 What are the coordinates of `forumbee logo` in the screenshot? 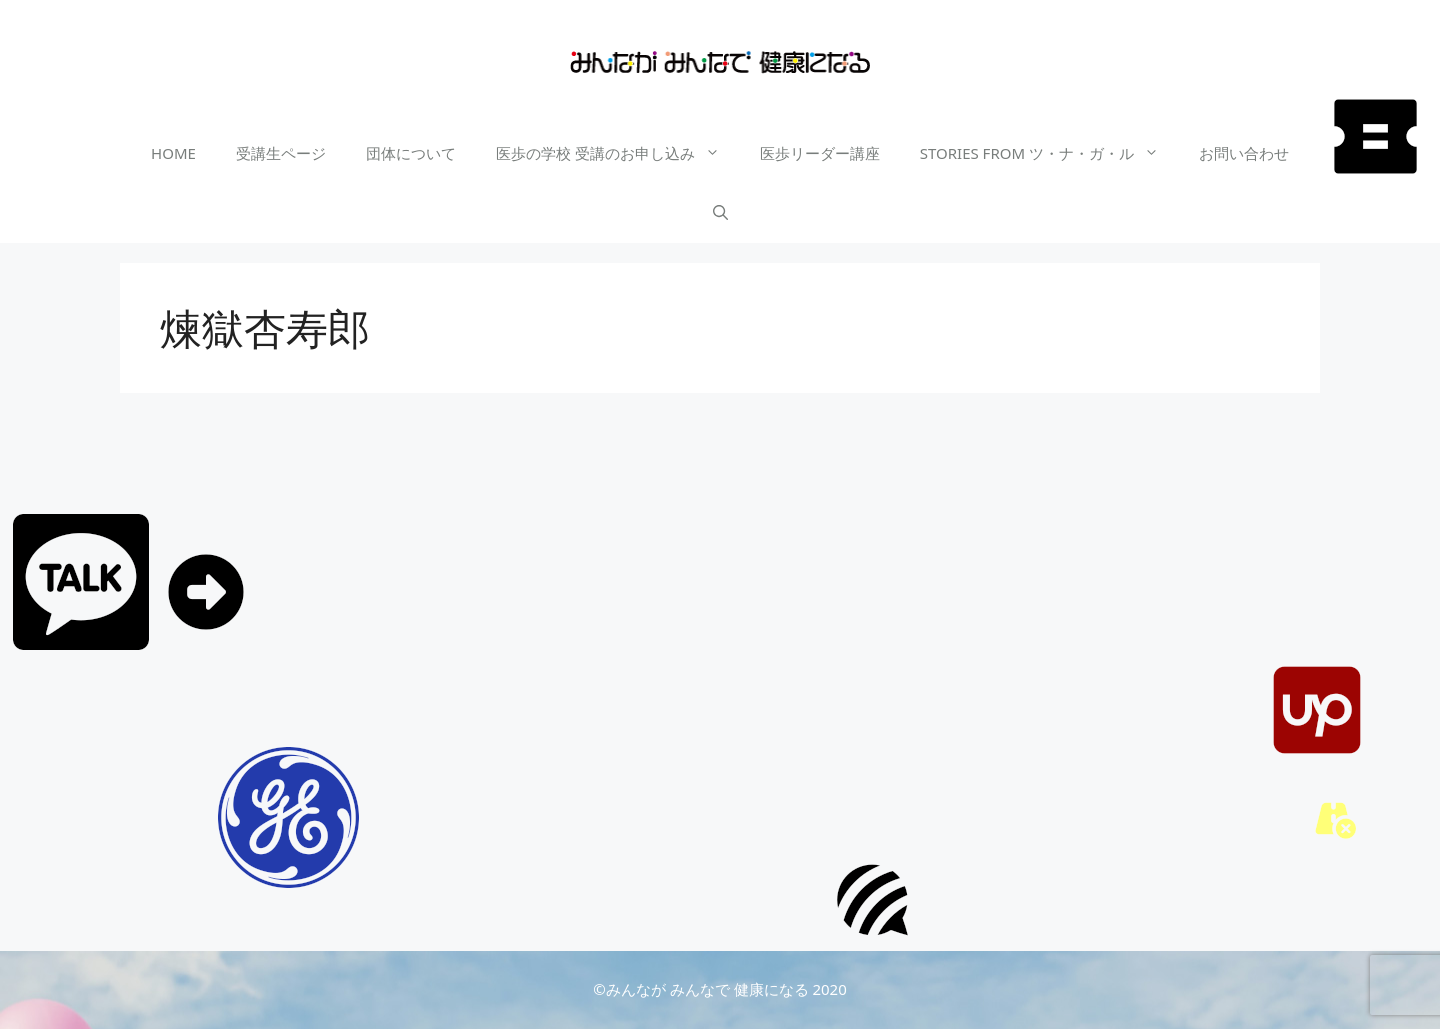 It's located at (872, 899).